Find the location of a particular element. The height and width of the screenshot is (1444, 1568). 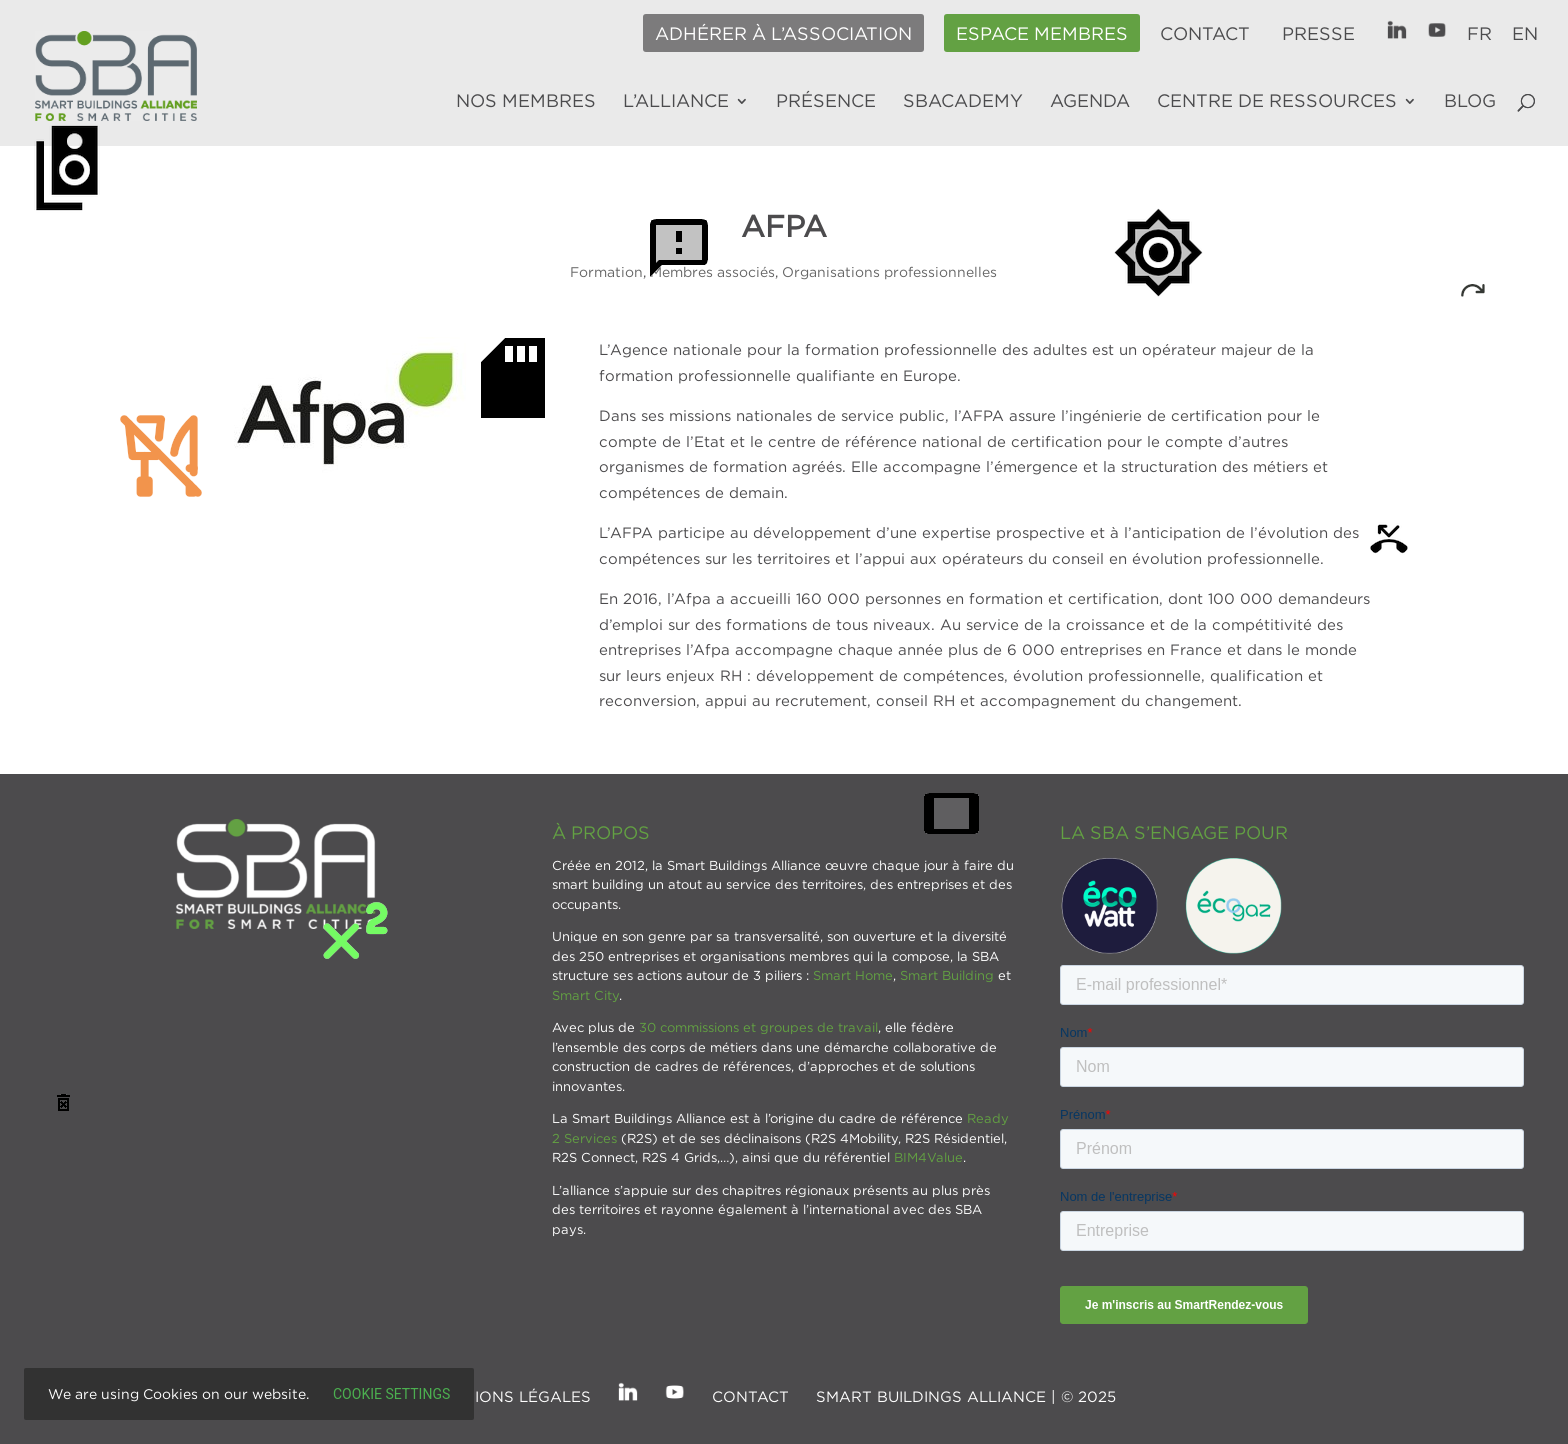

indicates cooking or kitchen features are disabled is located at coordinates (161, 456).